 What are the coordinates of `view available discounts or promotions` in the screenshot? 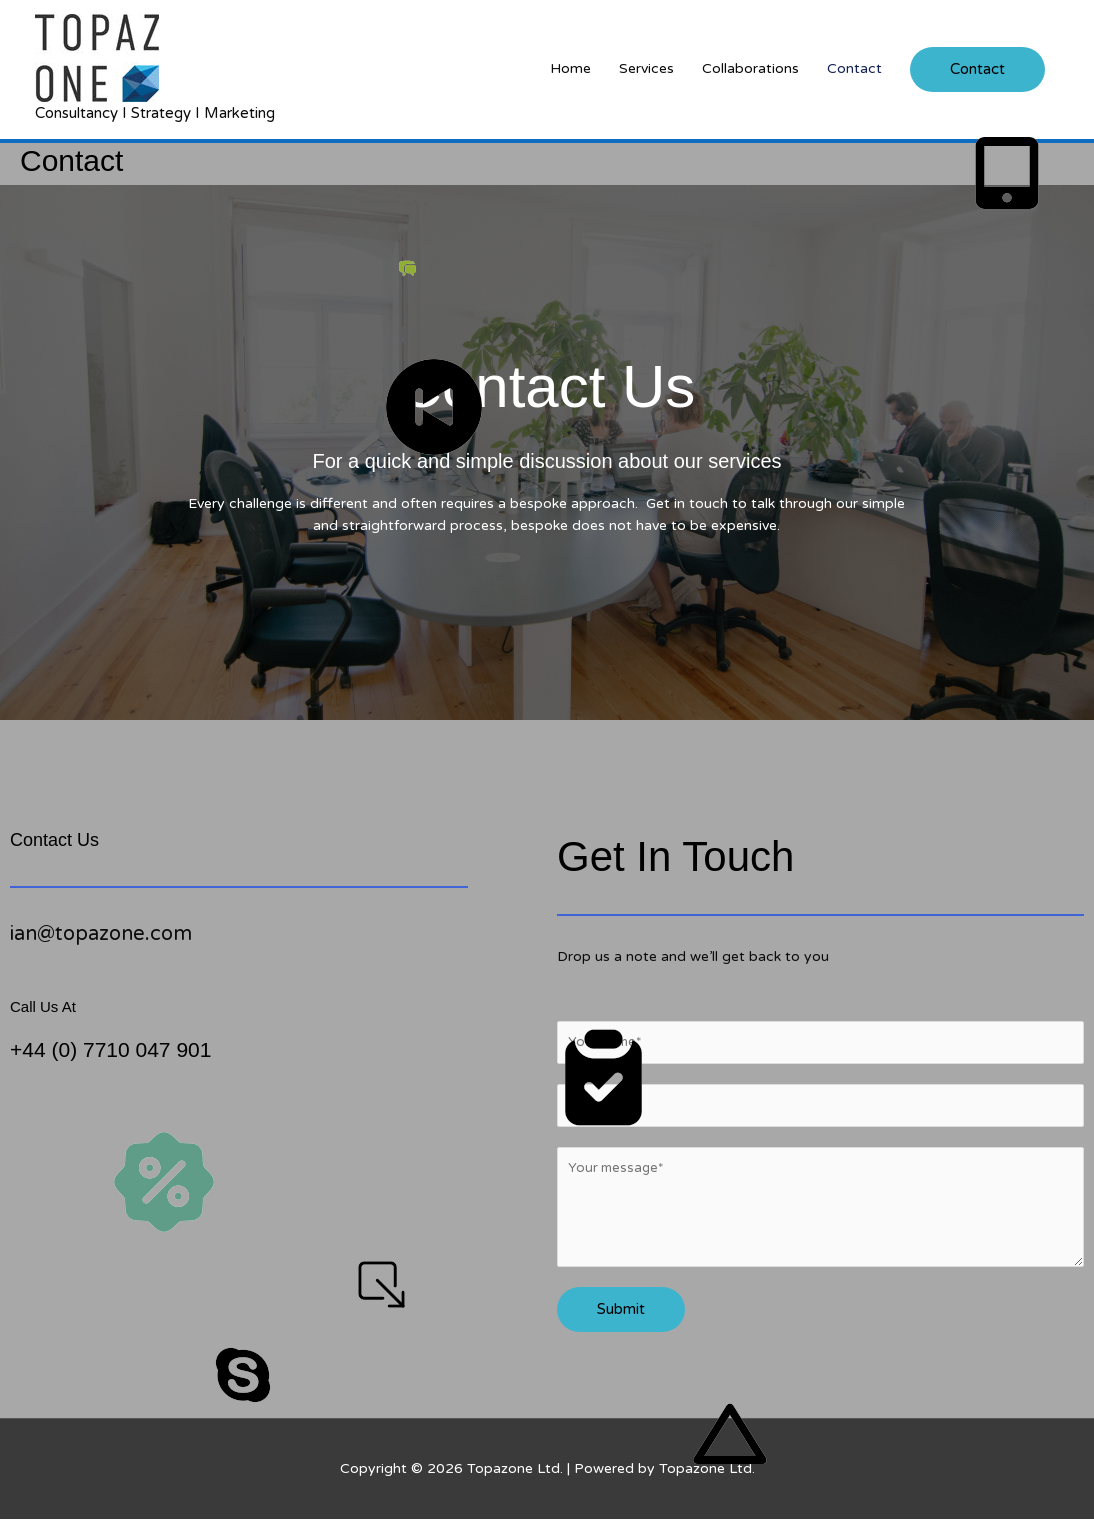 It's located at (164, 1182).